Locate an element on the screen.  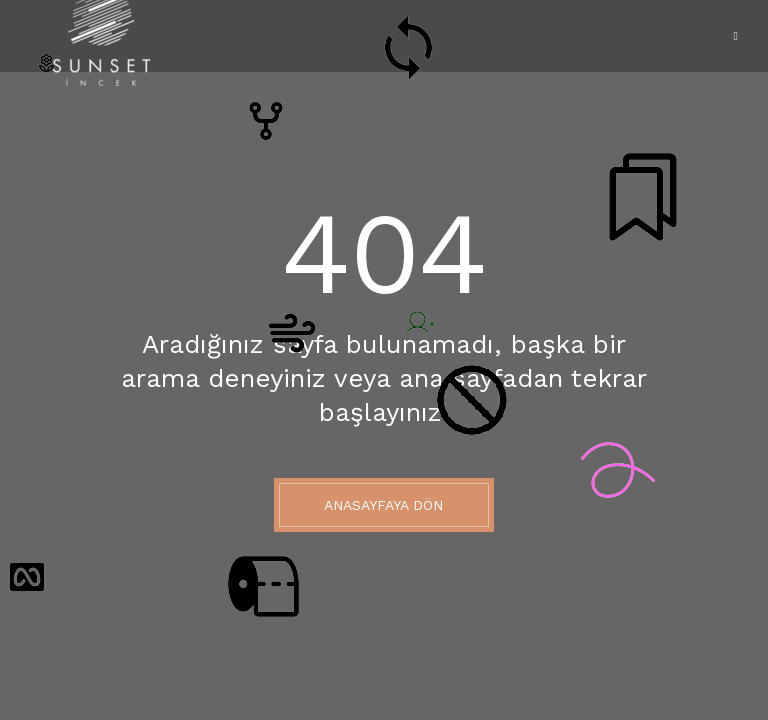
find nearby florists or flower shops is located at coordinates (46, 63).